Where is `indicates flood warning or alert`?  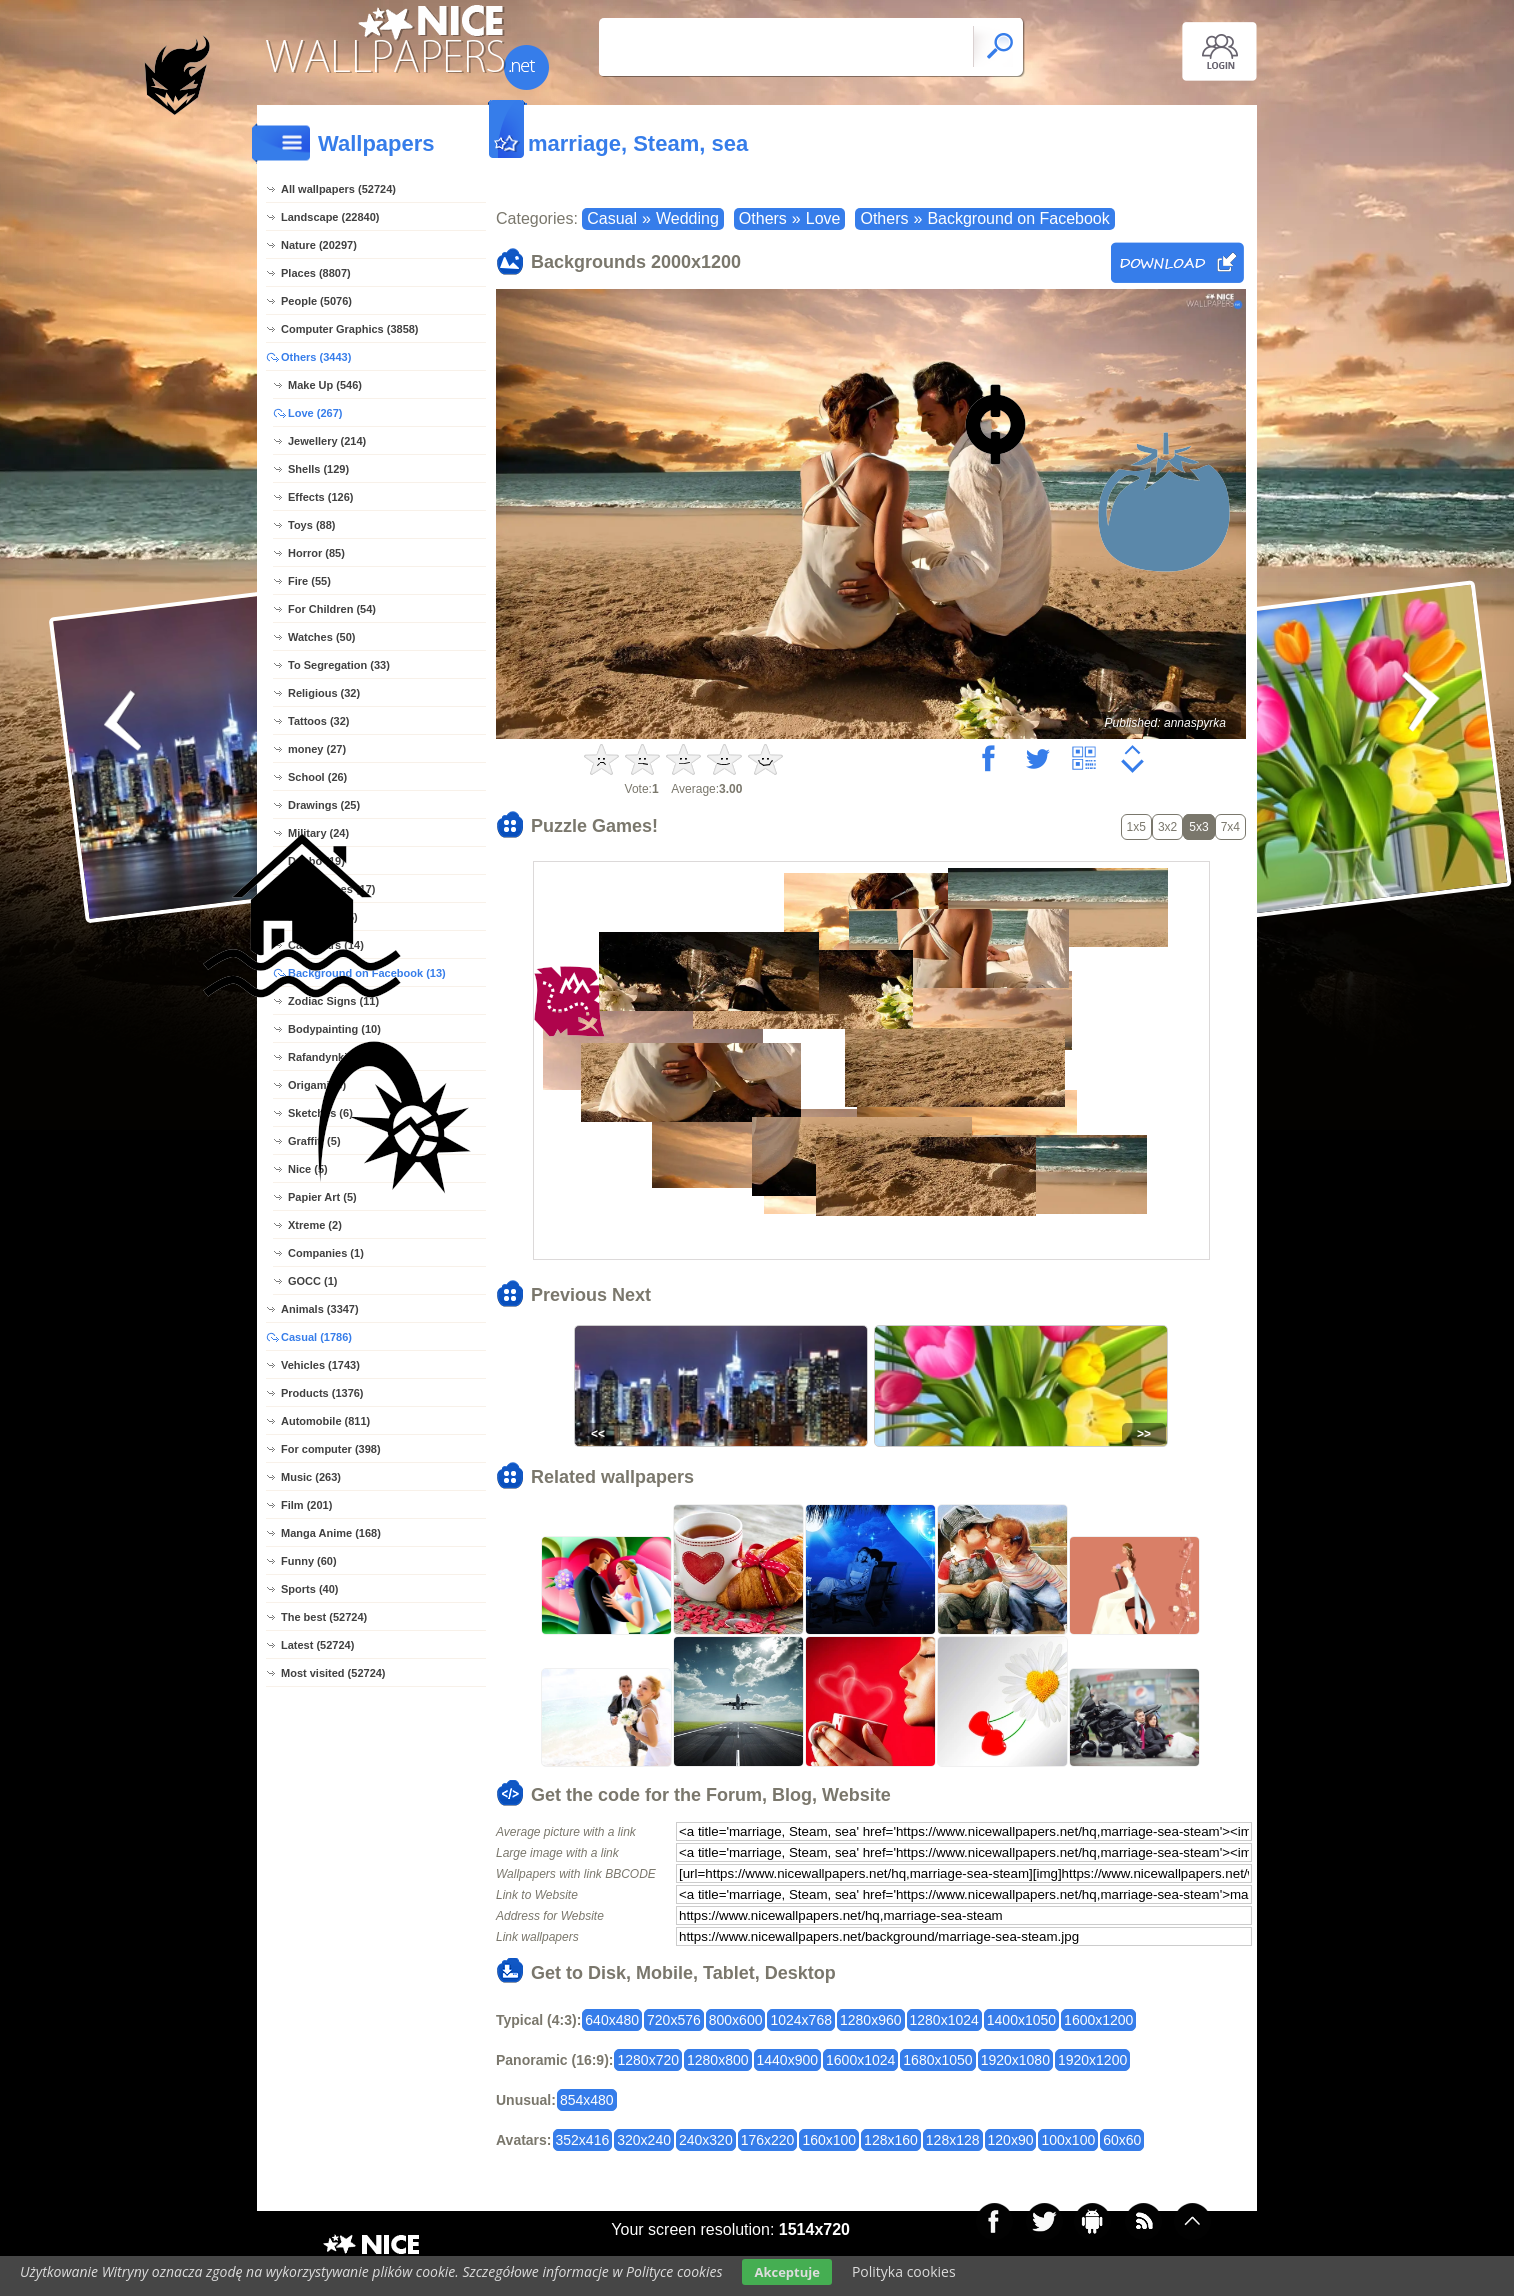
indicates flood warning or alert is located at coordinates (302, 911).